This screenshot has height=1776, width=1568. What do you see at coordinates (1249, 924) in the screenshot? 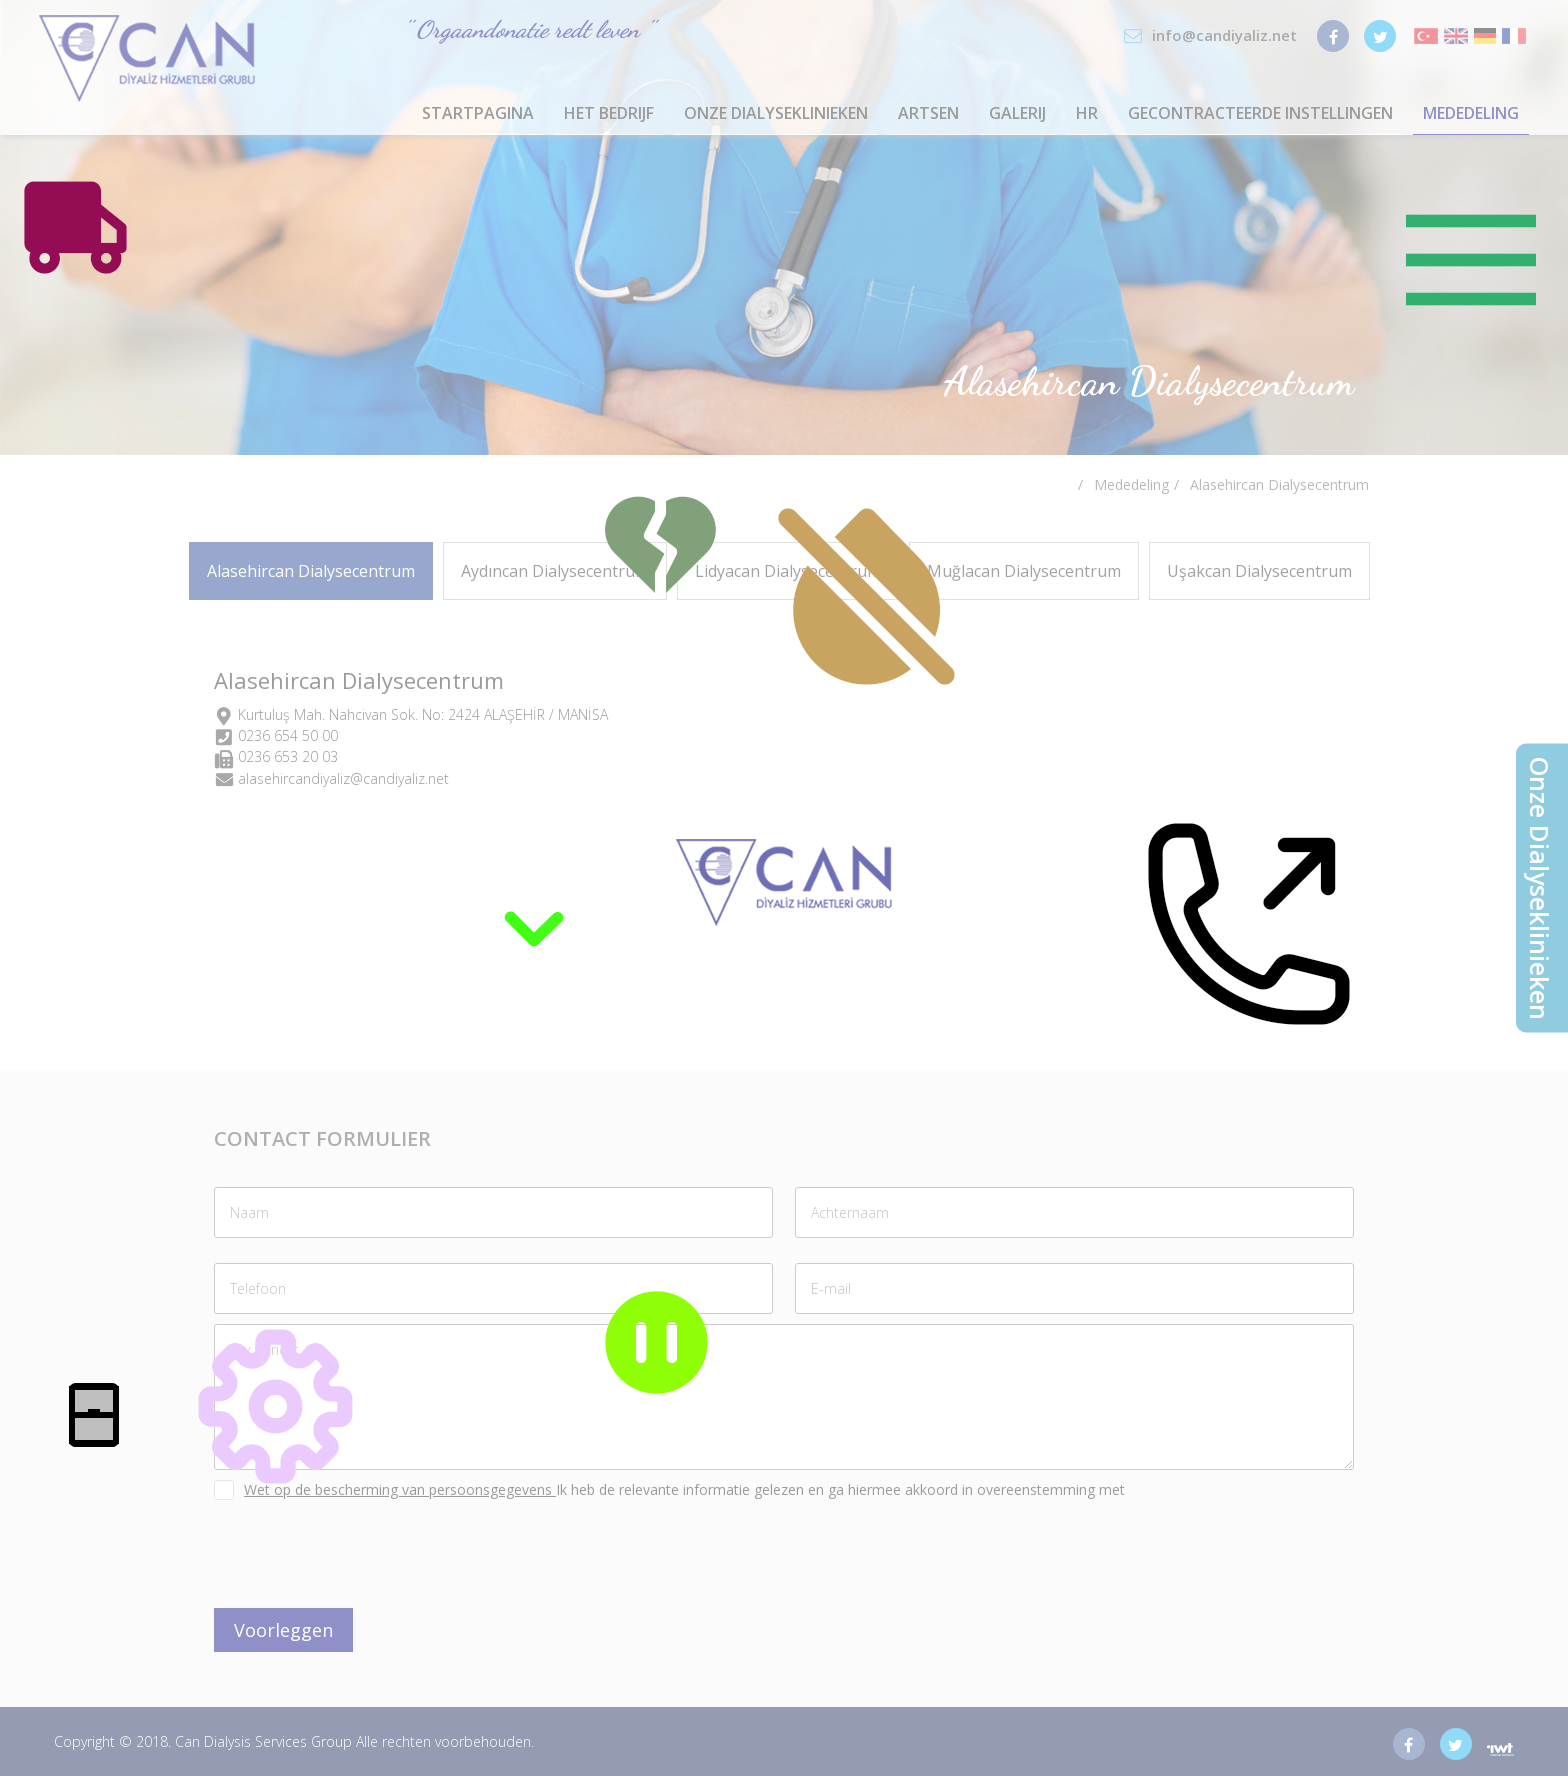
I see `make an outgoing call` at bounding box center [1249, 924].